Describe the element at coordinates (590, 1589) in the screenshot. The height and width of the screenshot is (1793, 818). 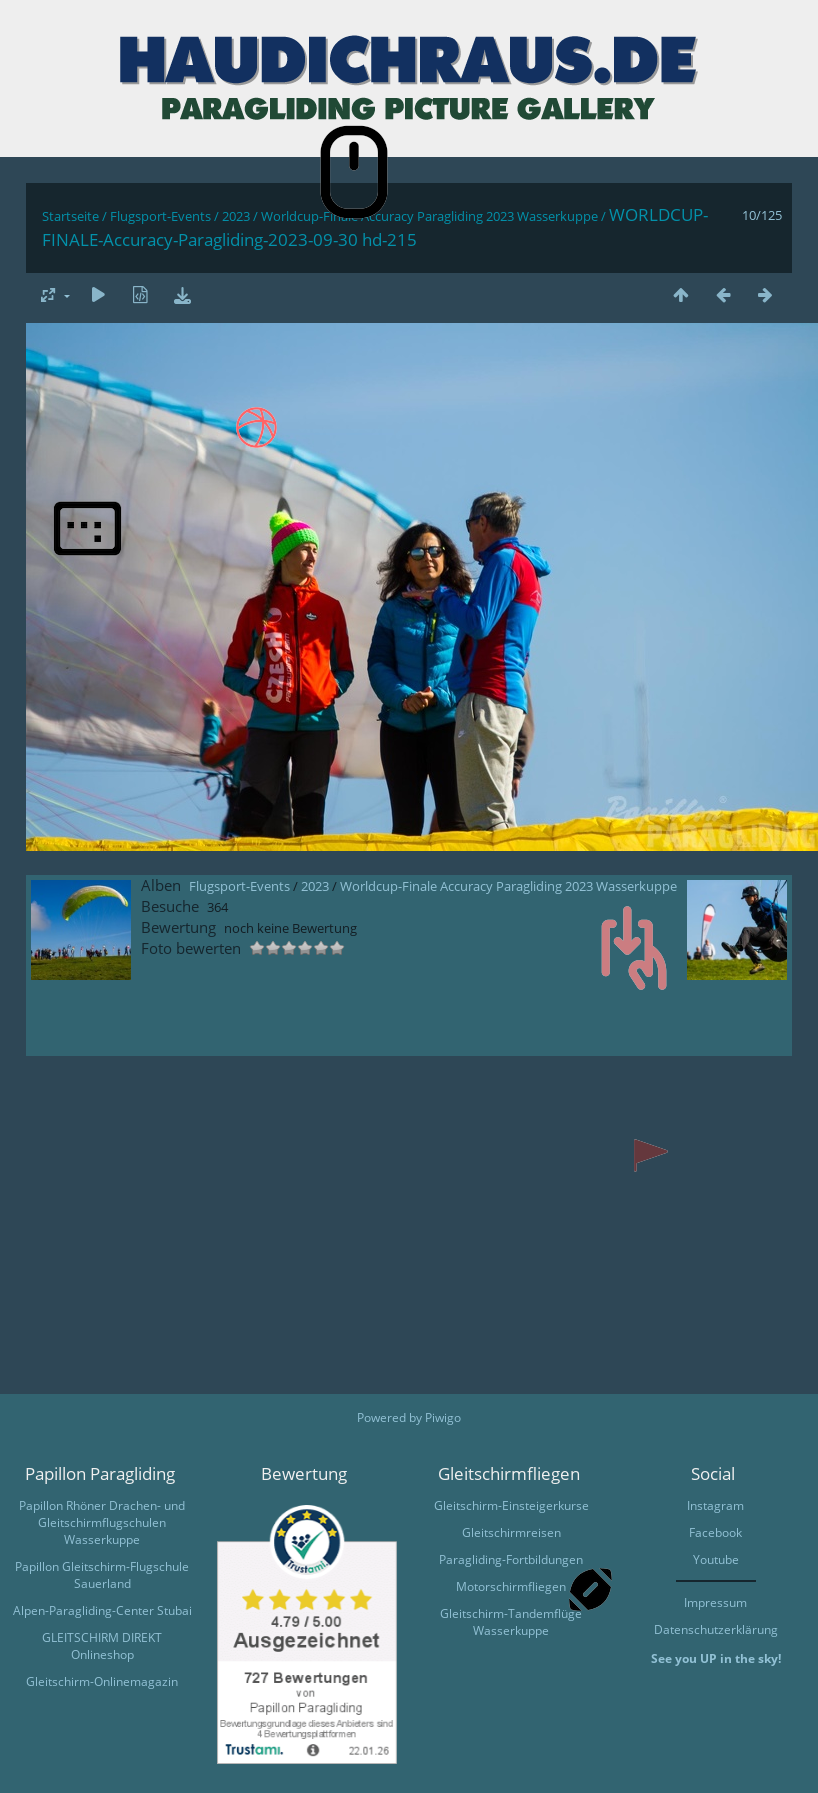
I see `access sports or football content` at that location.